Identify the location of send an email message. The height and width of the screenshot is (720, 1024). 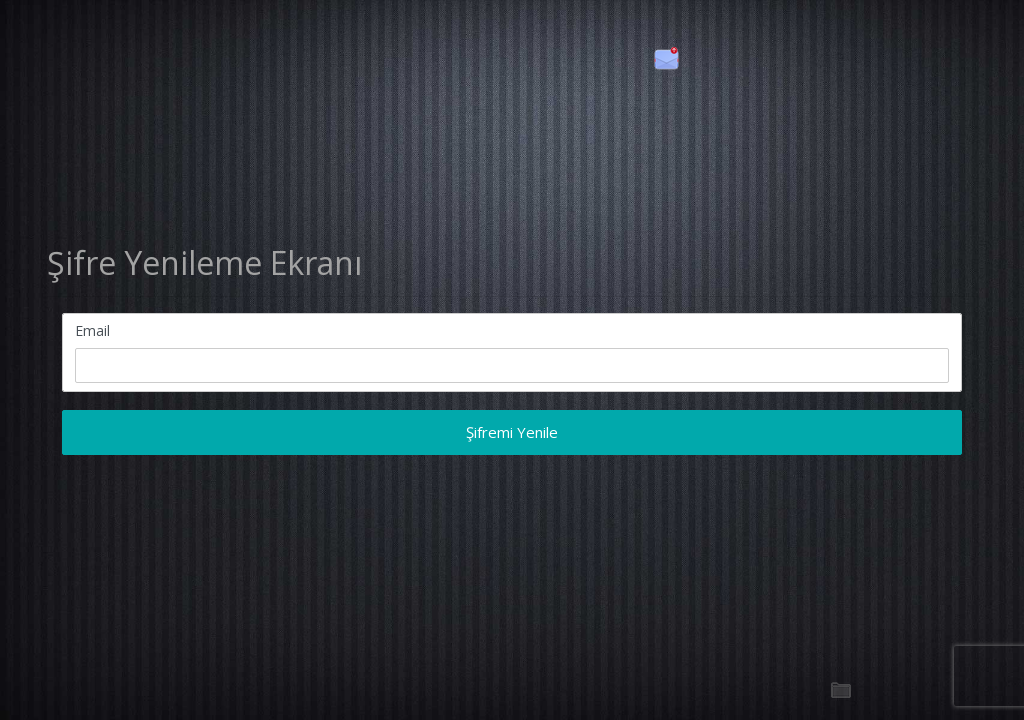
(666, 59).